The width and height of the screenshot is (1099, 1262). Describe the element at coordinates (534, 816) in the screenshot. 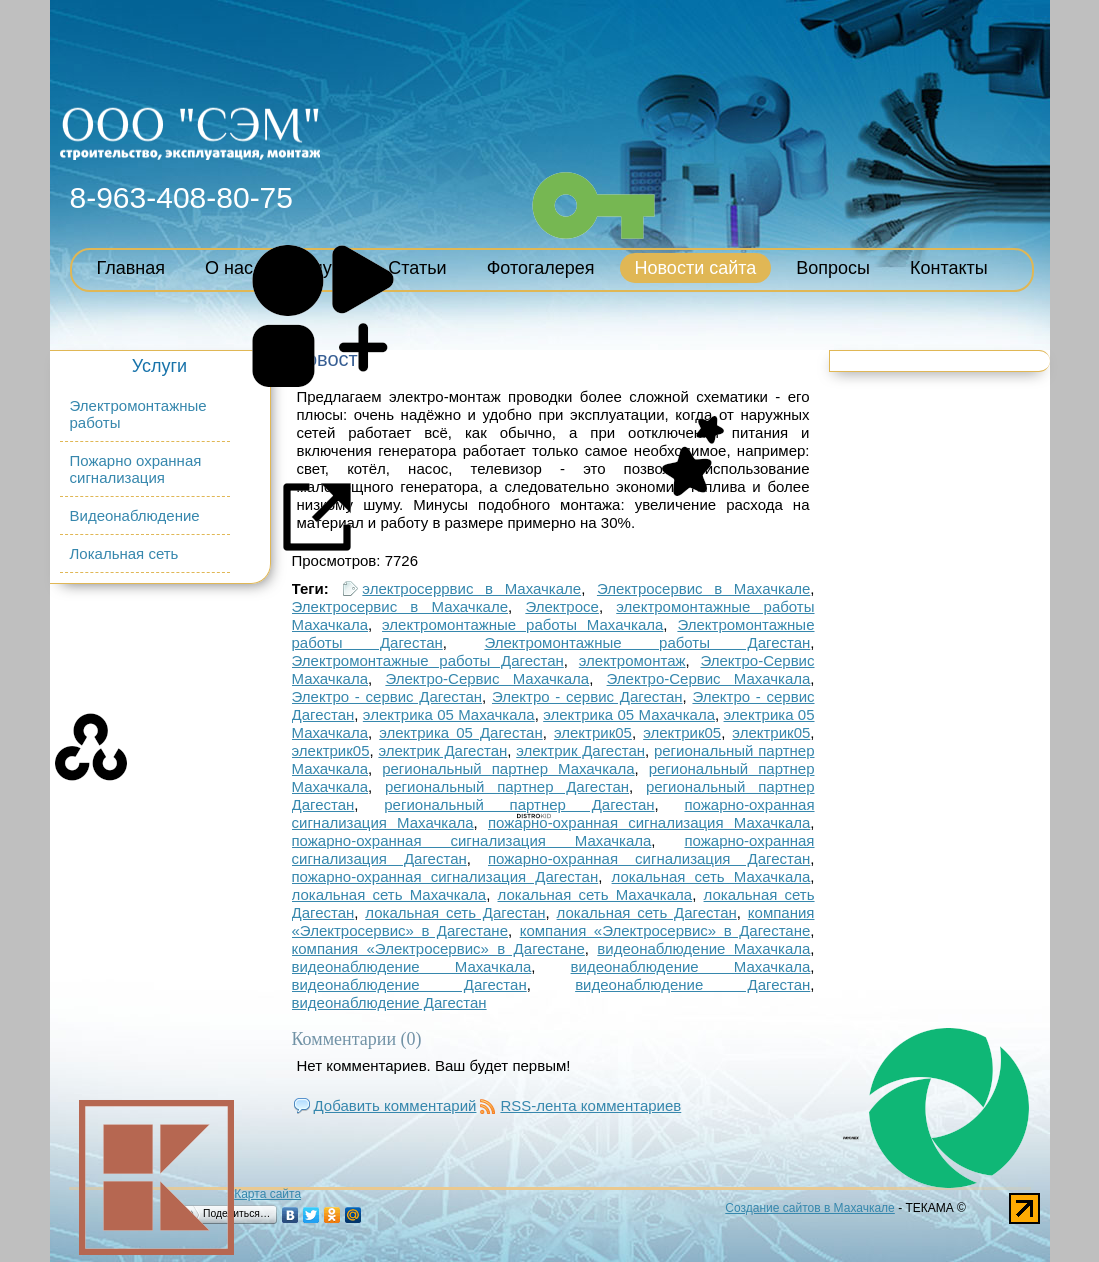

I see `access distrokid music distribution platform` at that location.